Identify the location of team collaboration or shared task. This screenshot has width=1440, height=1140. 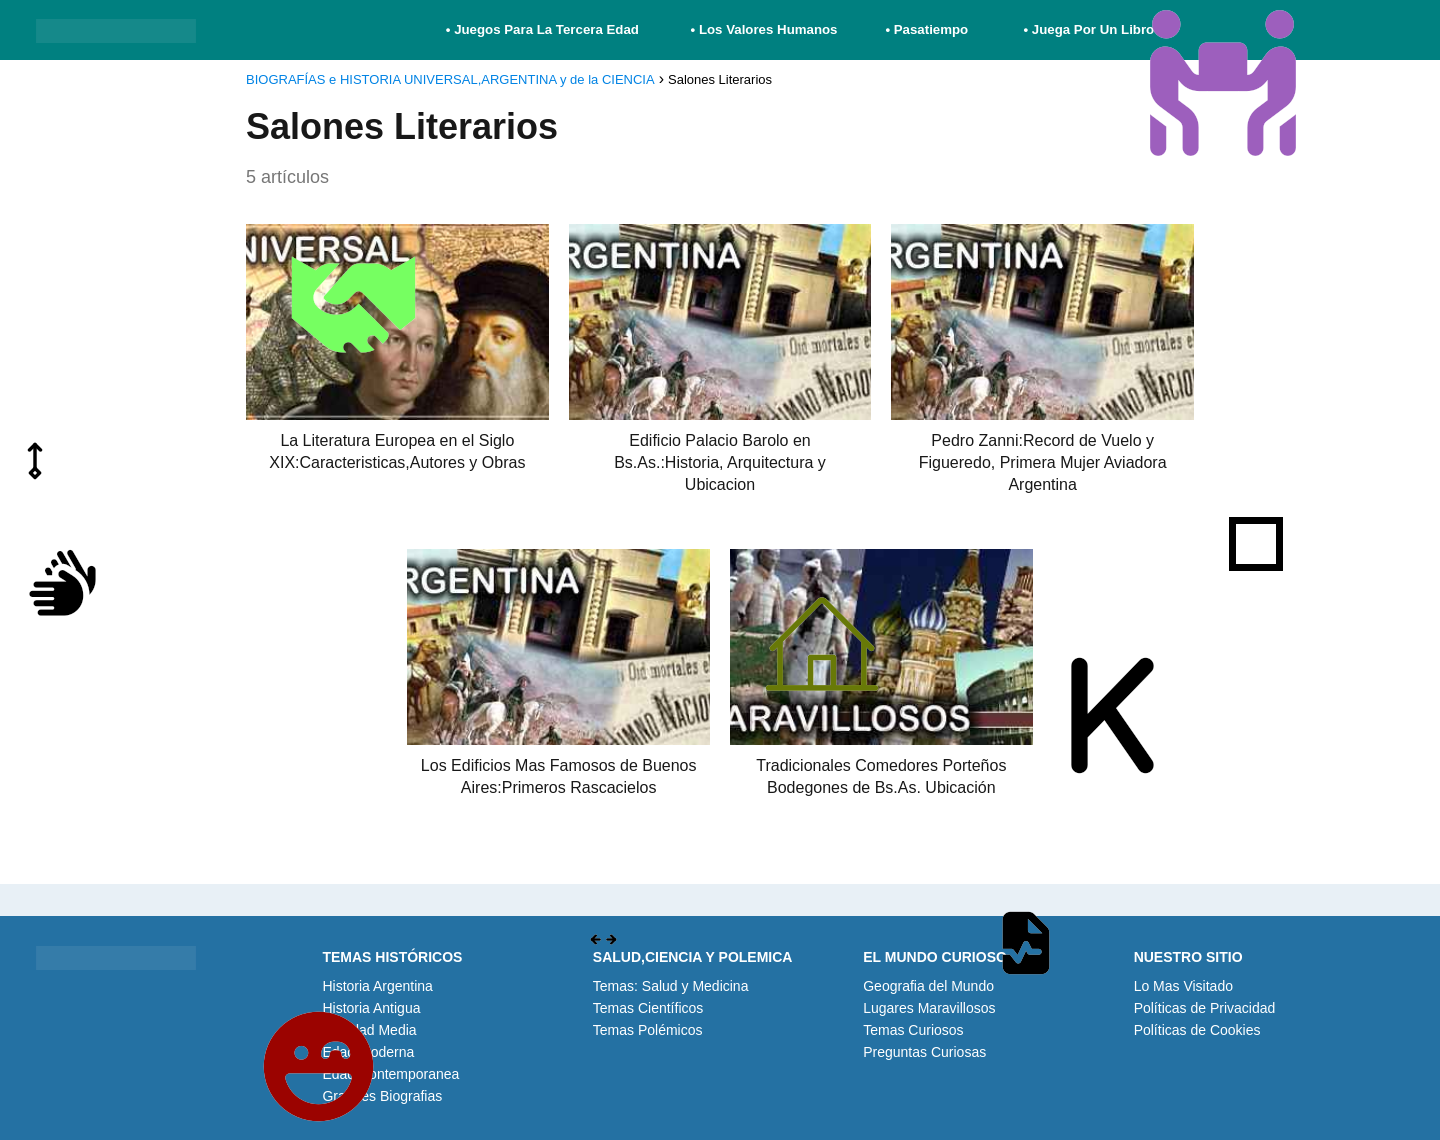
(1223, 83).